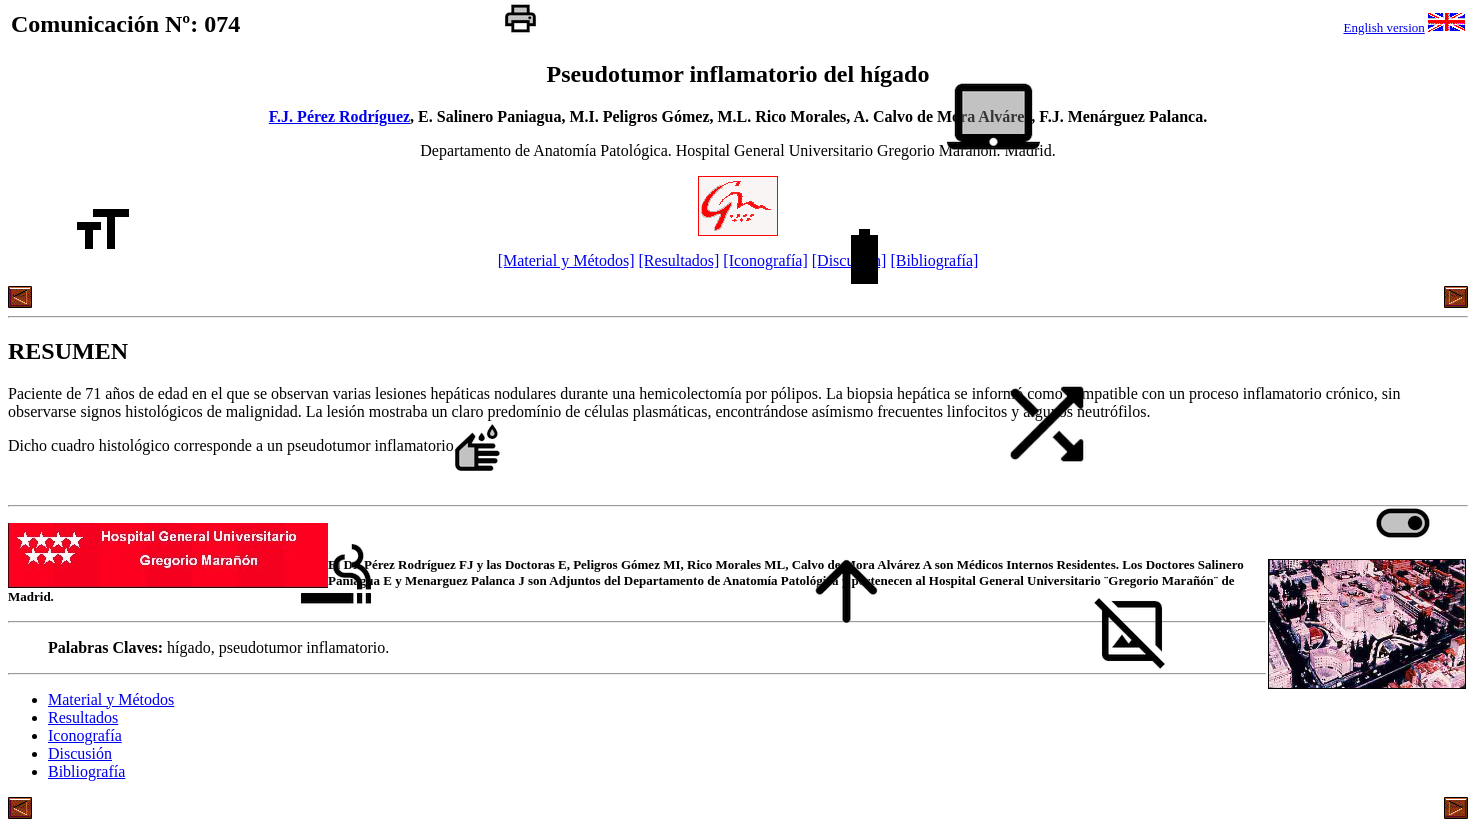 Image resolution: width=1476 pixels, height=827 pixels. Describe the element at coordinates (520, 18) in the screenshot. I see `print the current document or page` at that location.